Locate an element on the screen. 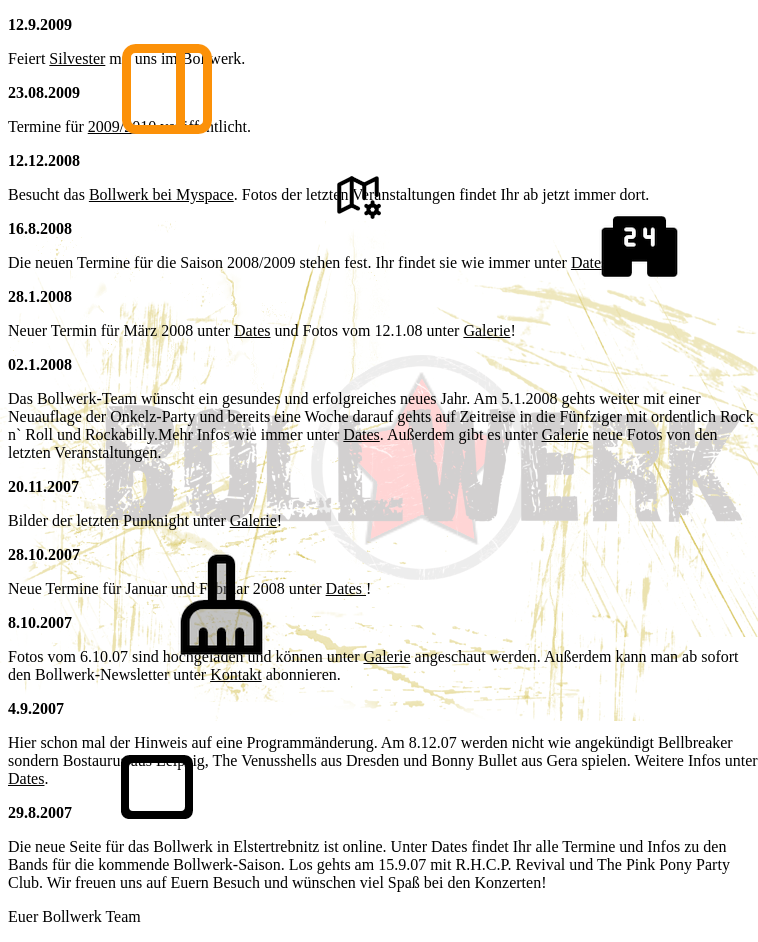 The width and height of the screenshot is (758, 942). toggle right sidebar panel is located at coordinates (167, 89).